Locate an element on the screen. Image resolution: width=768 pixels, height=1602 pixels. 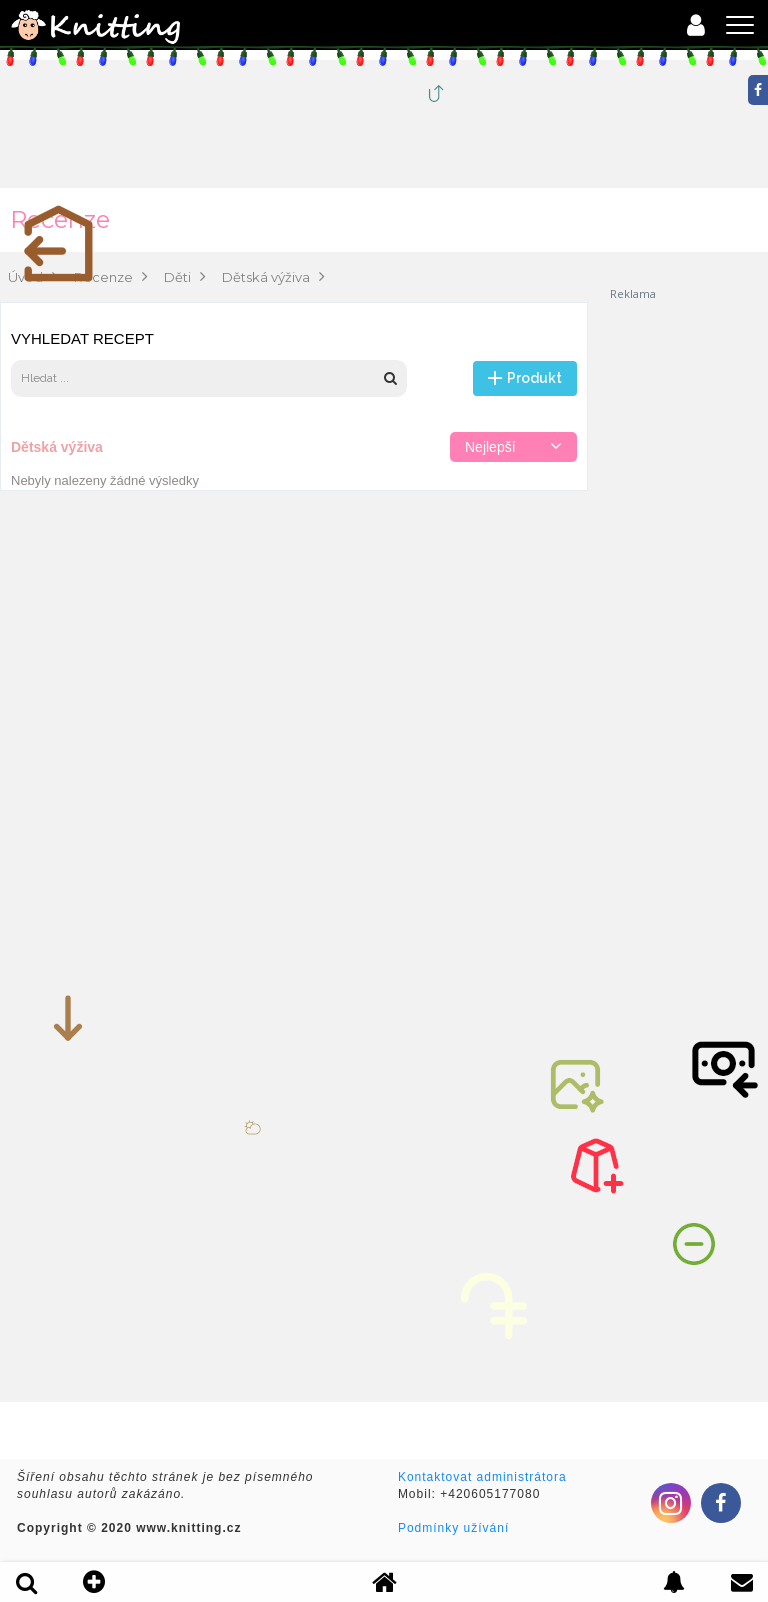
represents Armenian dram currency is located at coordinates (494, 1306).